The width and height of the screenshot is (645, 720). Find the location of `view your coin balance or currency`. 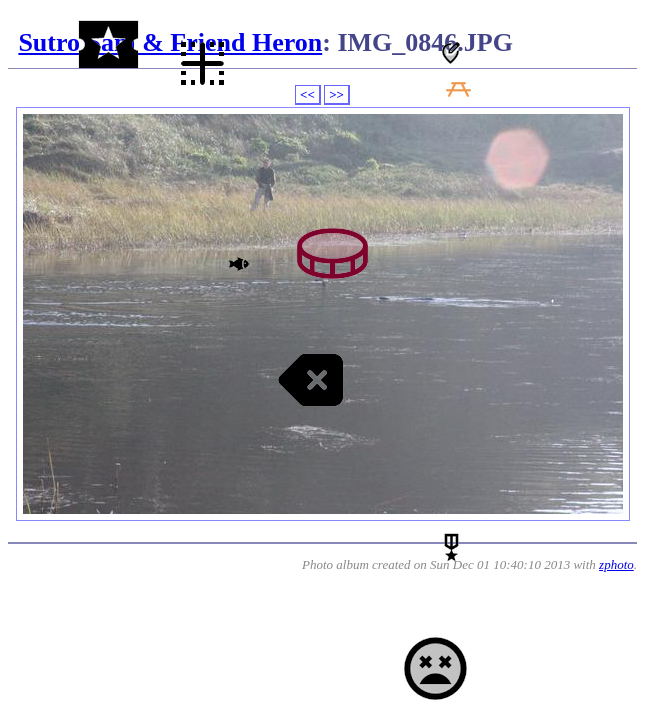

view your coin balance or currency is located at coordinates (332, 253).